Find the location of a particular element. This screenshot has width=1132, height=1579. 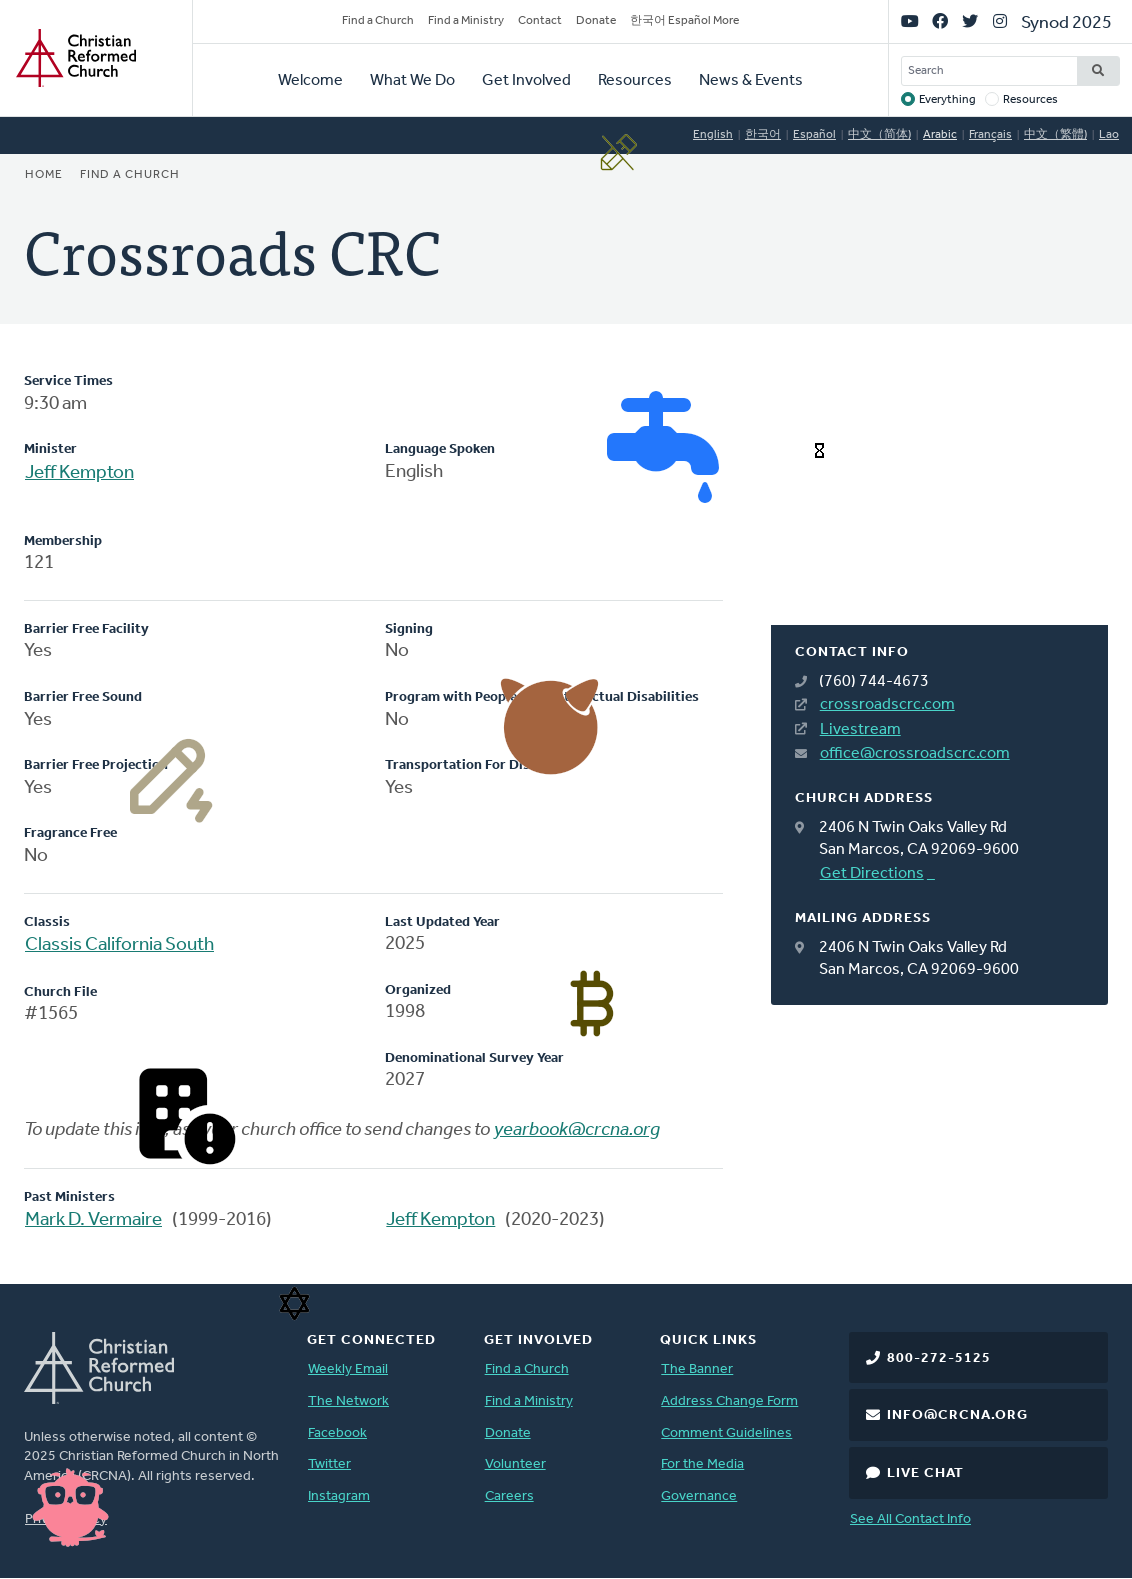

quick edit or instant editing mode is located at coordinates (169, 775).